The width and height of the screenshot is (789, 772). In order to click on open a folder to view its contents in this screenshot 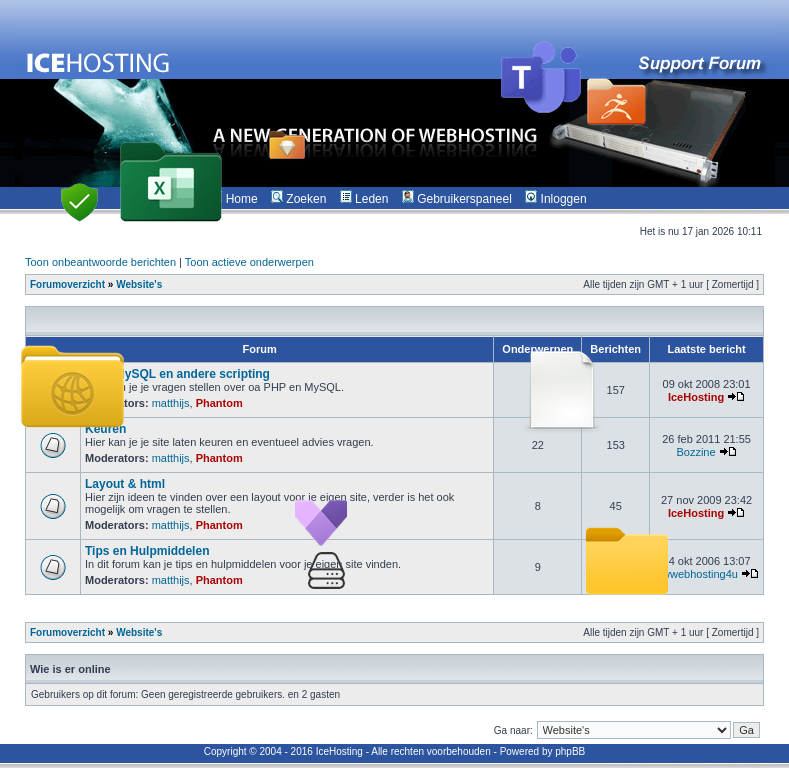, I will do `click(627, 562)`.